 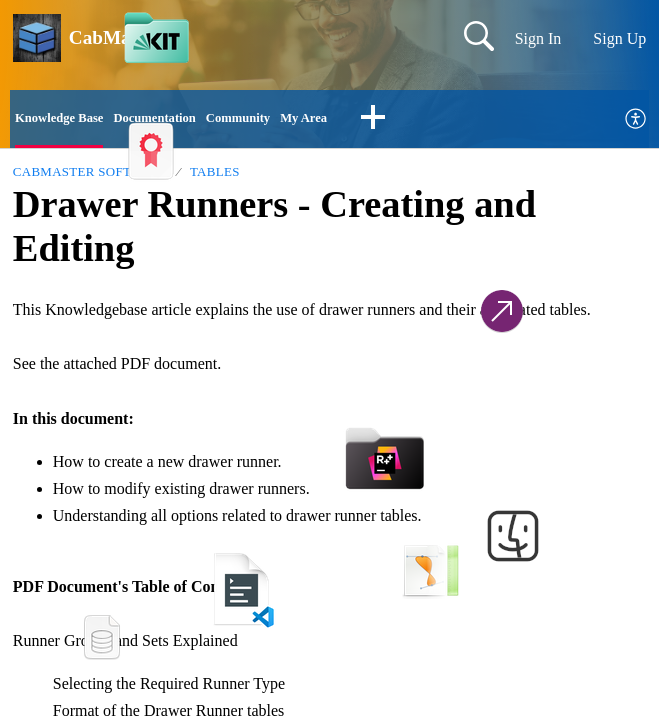 I want to click on open a SQL database file, so click(x=102, y=637).